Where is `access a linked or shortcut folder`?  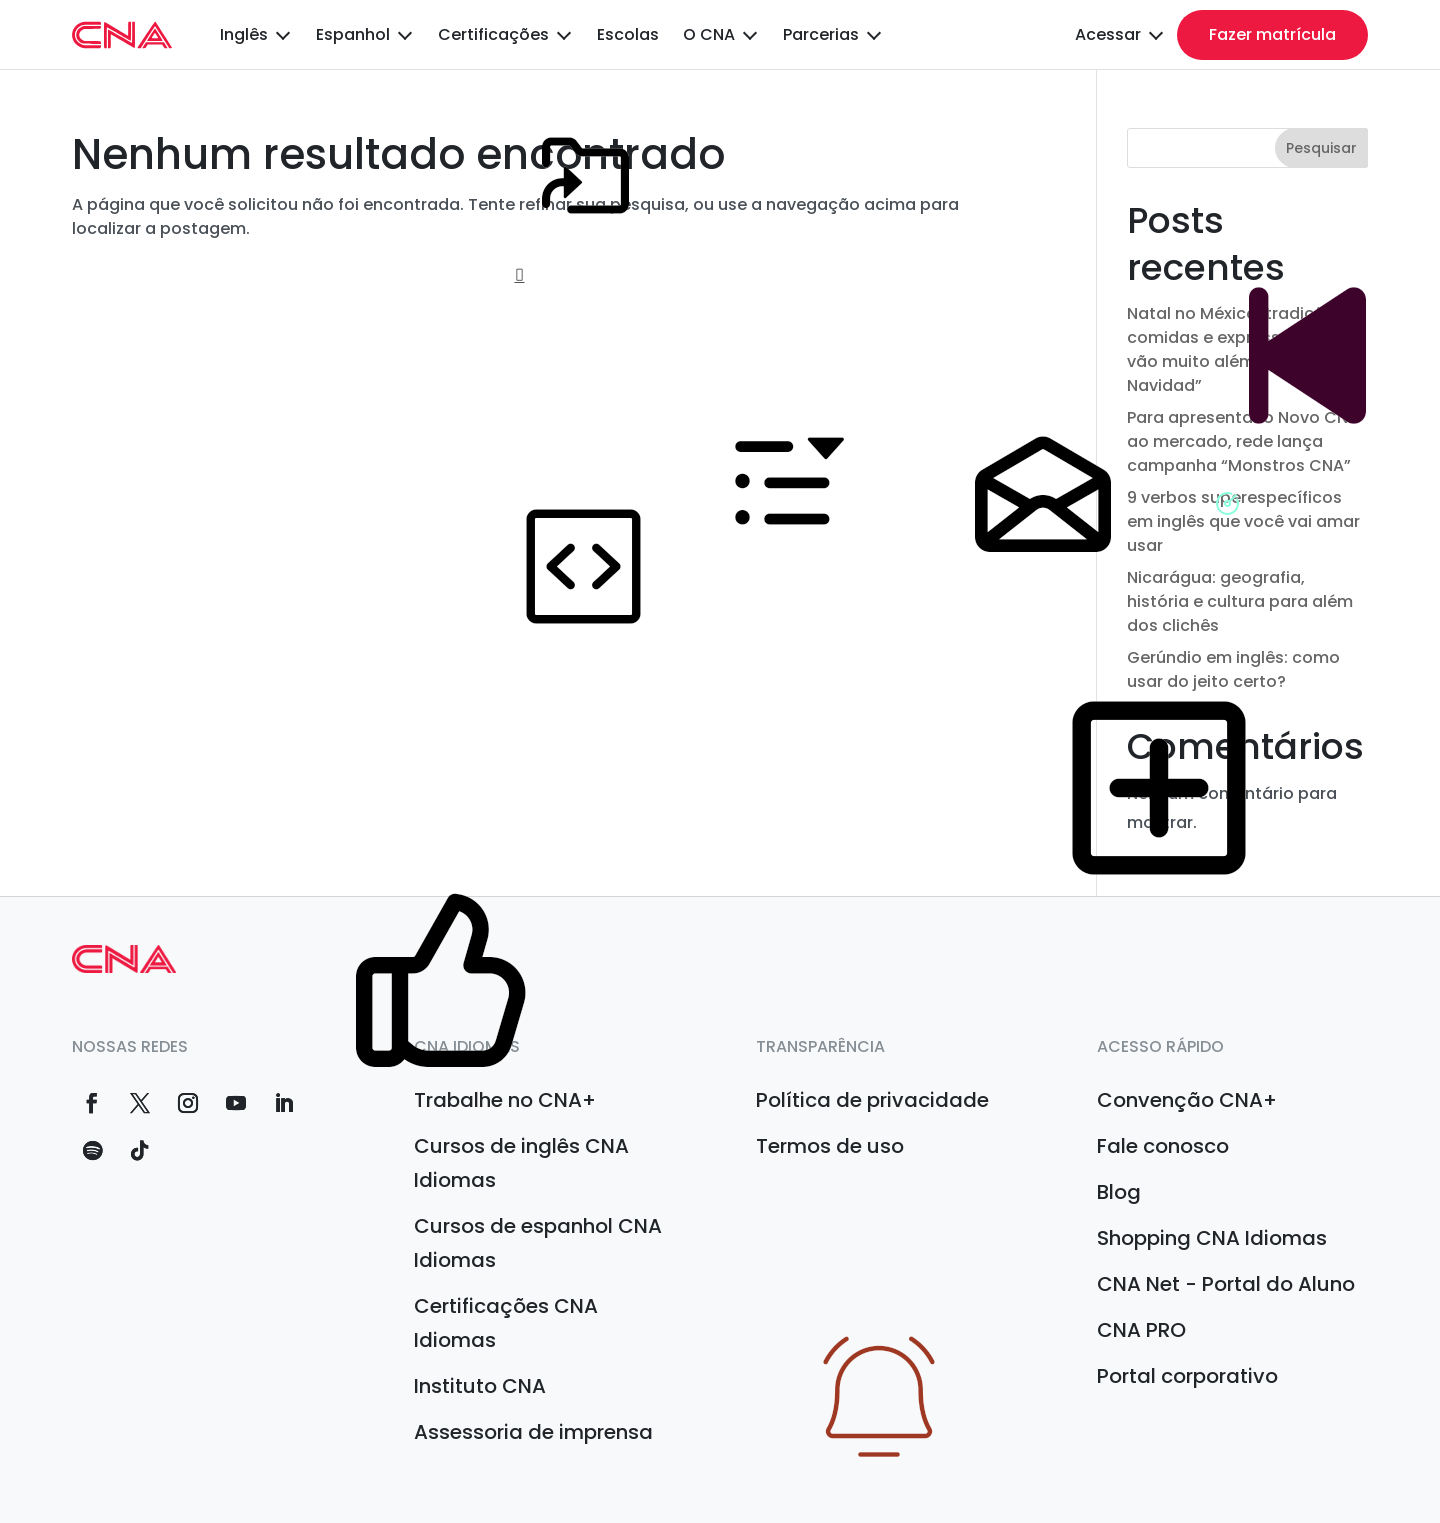
access a linked or shortcut folder is located at coordinates (585, 175).